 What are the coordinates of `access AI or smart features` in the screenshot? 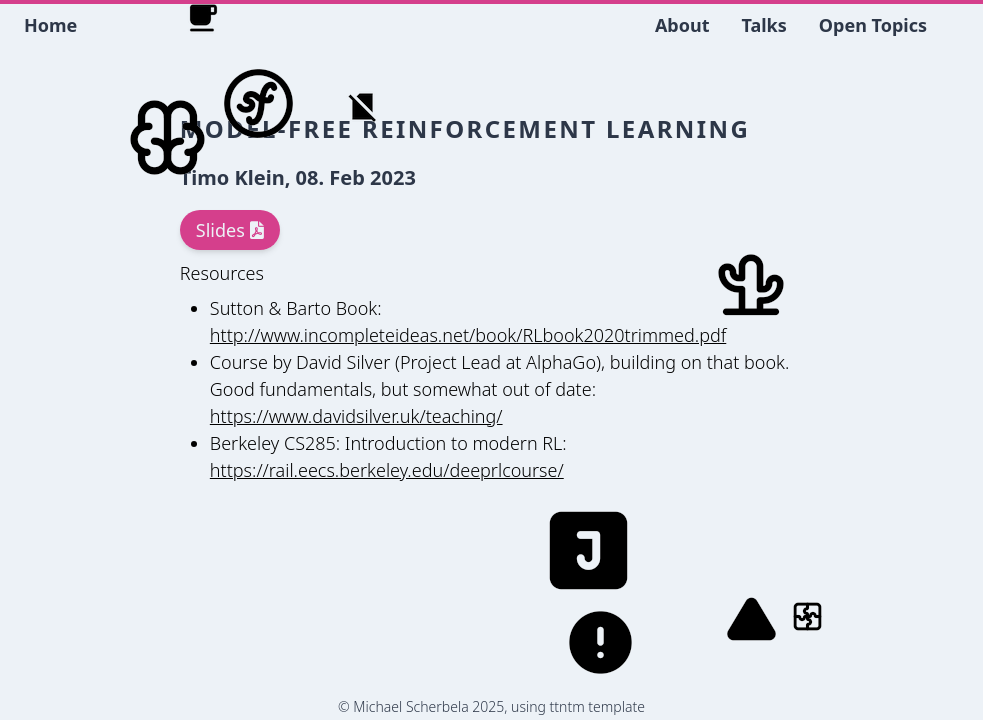 It's located at (167, 137).